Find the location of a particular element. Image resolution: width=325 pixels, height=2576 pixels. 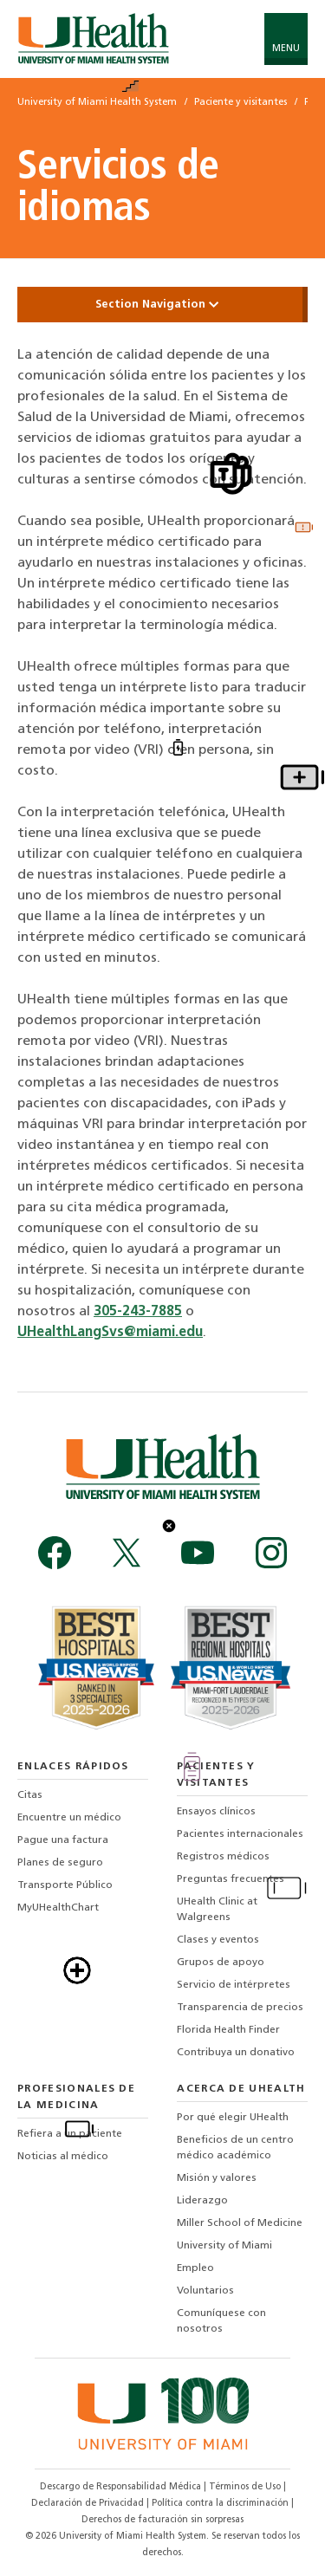

view step count or fitness progress is located at coordinates (130, 86).